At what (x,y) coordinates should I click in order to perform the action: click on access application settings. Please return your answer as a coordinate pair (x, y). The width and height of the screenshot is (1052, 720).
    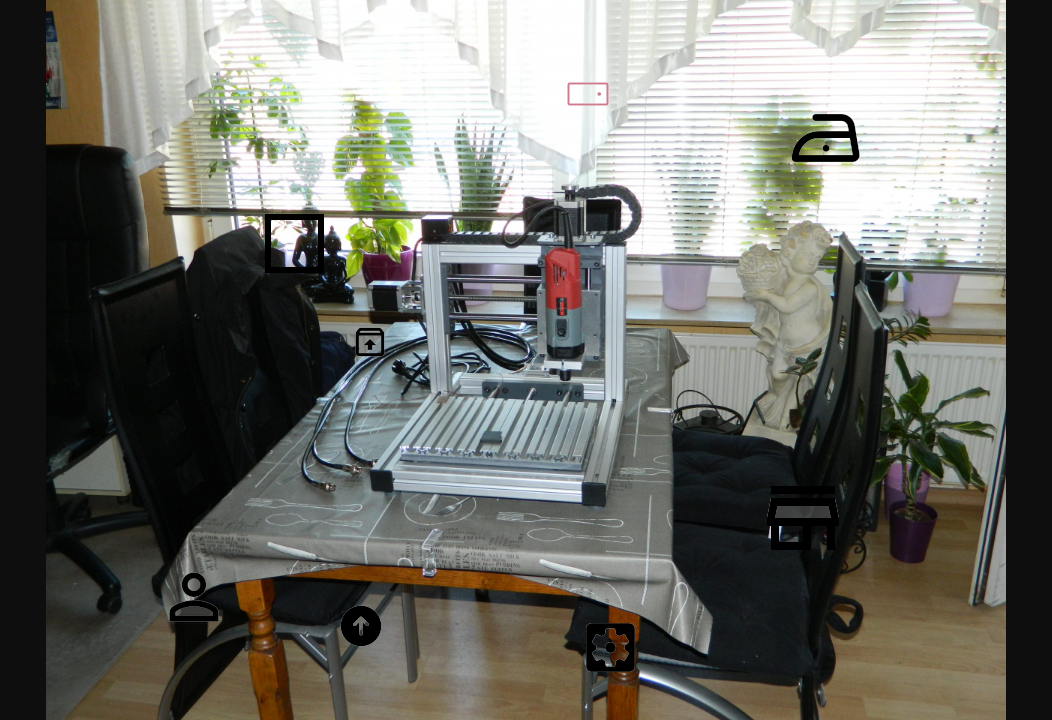
    Looking at the image, I should click on (610, 647).